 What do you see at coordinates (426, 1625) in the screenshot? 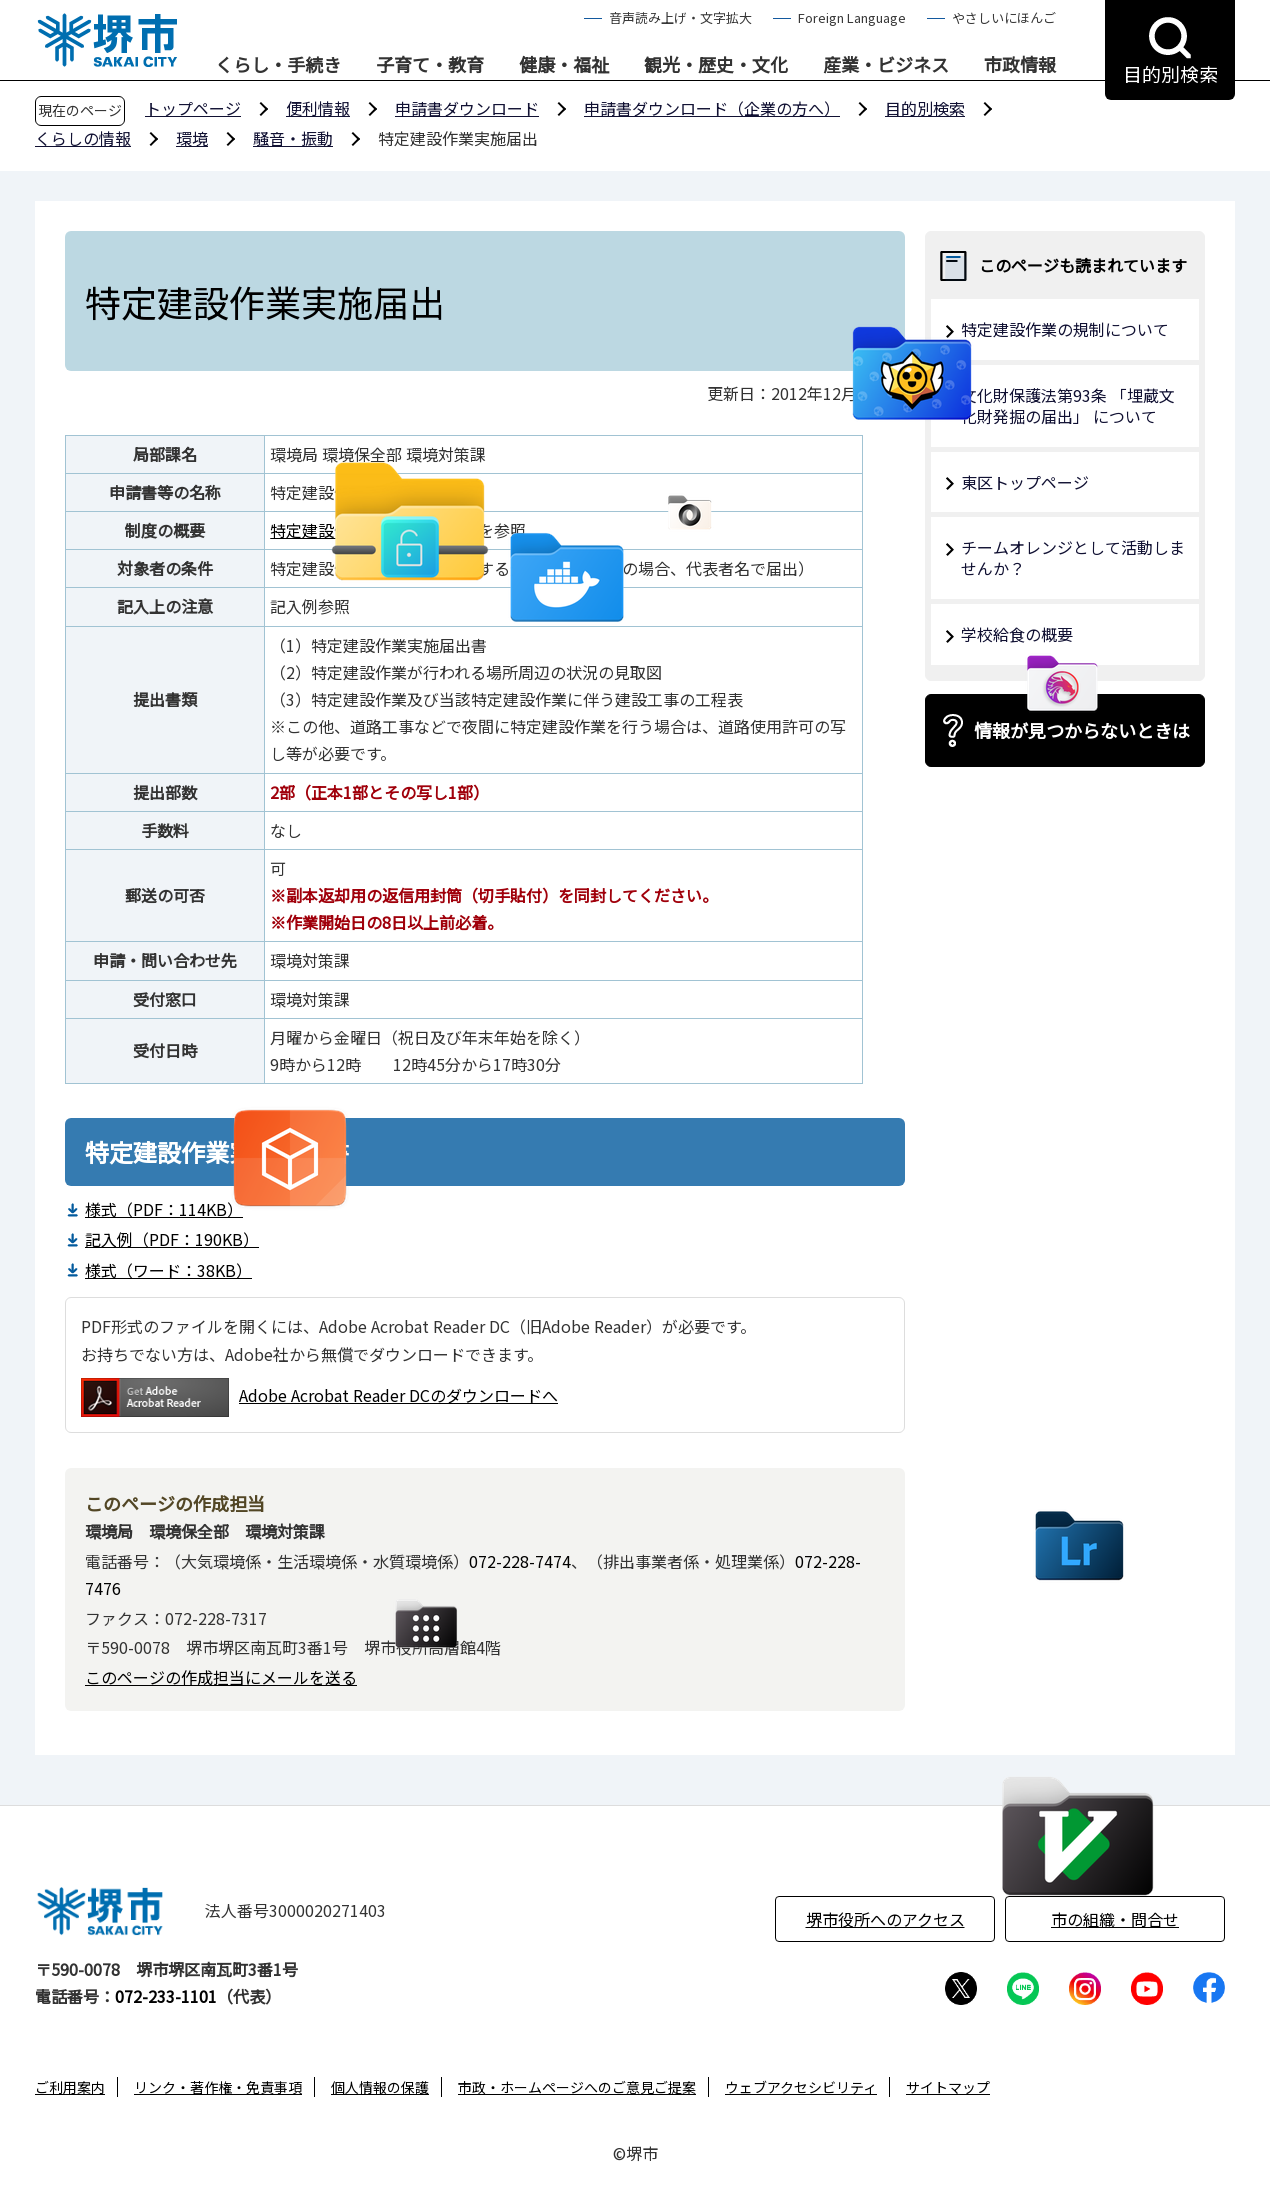
I see `open ROS (Robot Operating System) project folder` at bounding box center [426, 1625].